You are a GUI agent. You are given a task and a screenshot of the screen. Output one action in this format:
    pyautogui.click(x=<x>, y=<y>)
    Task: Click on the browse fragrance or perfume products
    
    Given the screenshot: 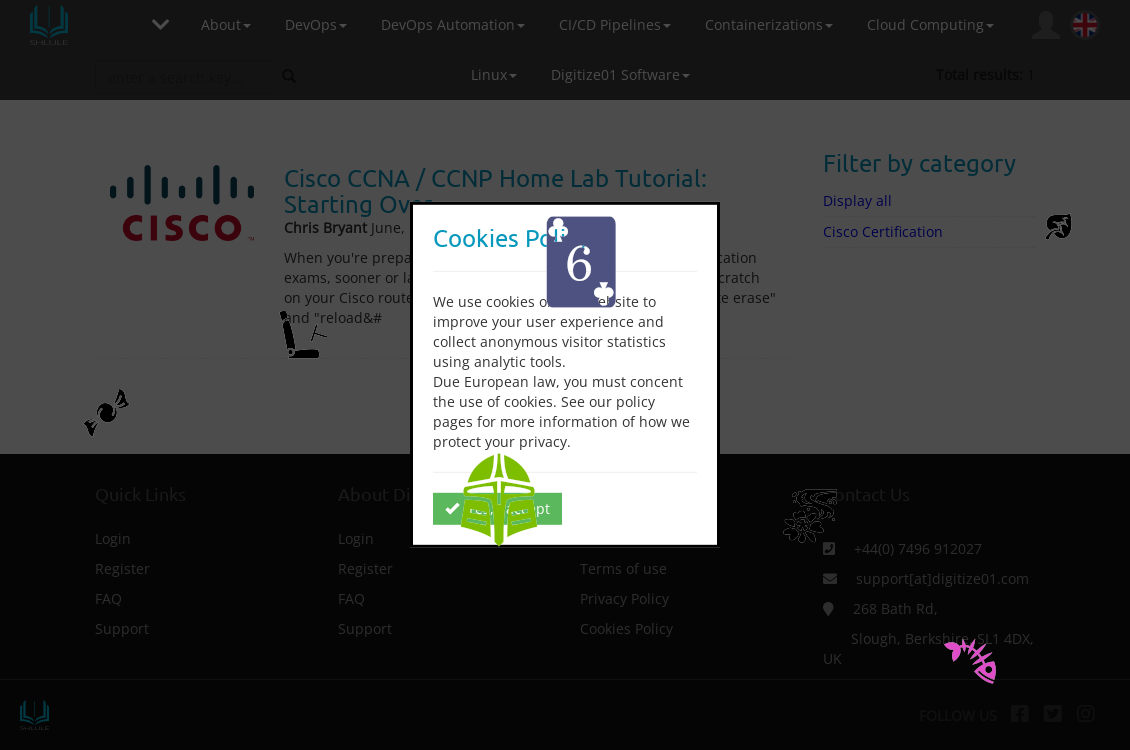 What is the action you would take?
    pyautogui.click(x=810, y=516)
    